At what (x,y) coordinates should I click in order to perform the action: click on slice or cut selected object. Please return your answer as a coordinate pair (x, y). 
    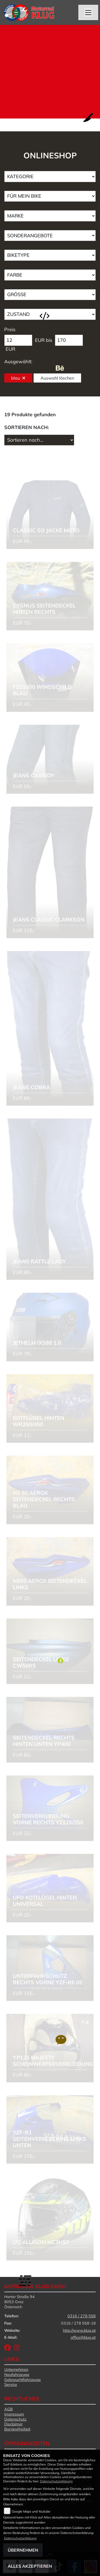
    Looking at the image, I should click on (89, 117).